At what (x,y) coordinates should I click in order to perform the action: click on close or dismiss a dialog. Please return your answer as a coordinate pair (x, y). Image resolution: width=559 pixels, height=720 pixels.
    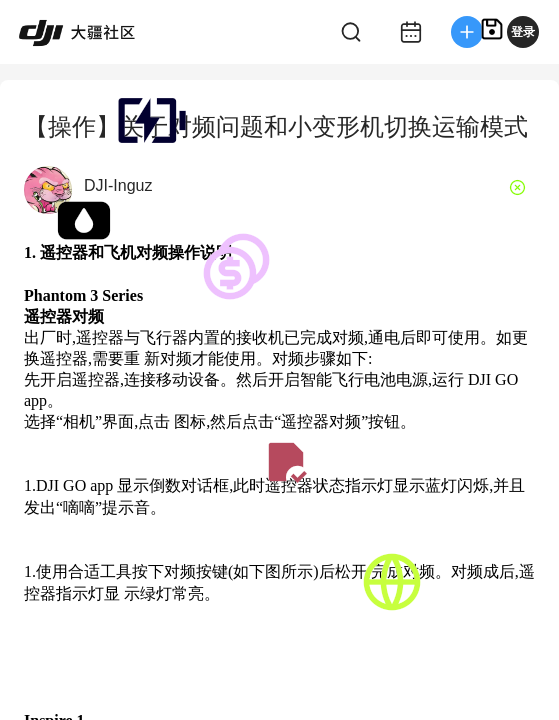
    Looking at the image, I should click on (517, 187).